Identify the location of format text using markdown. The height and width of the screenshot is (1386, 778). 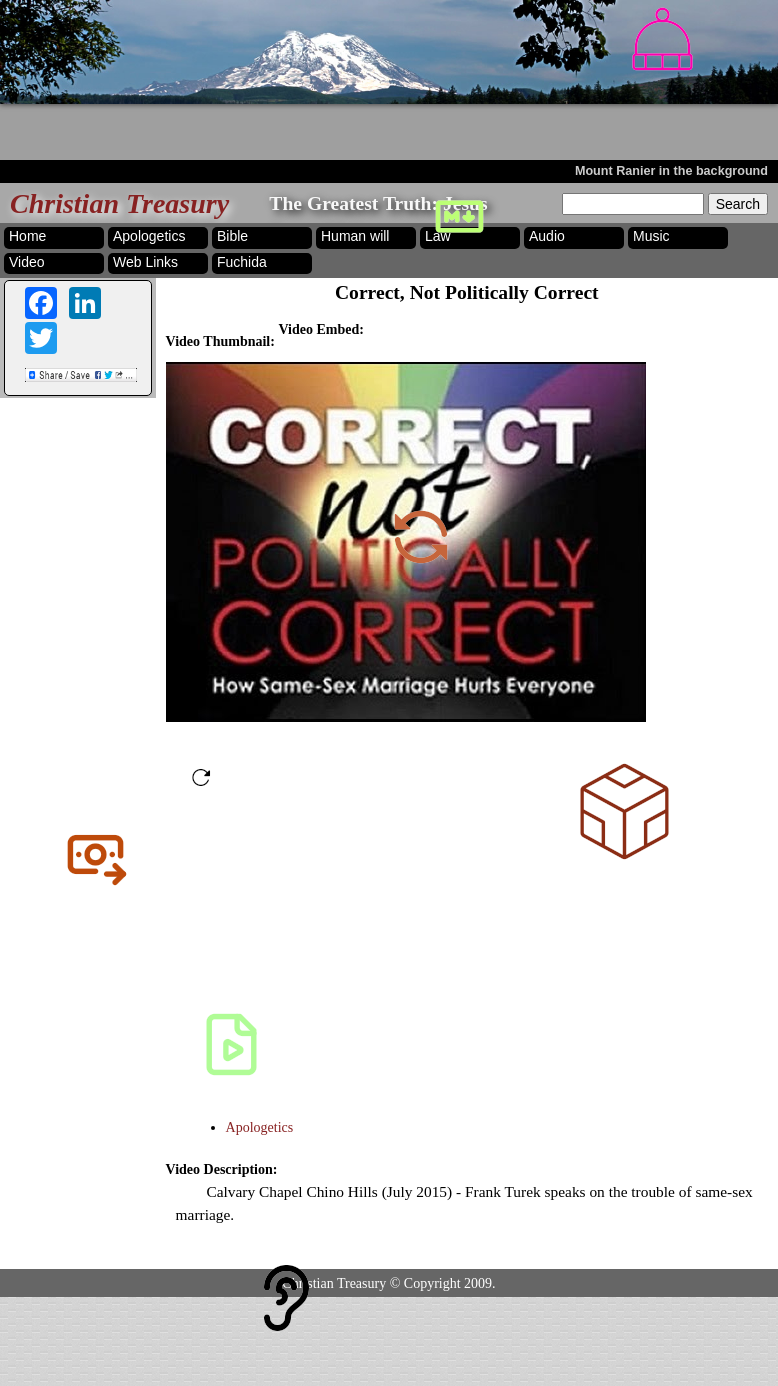
(459, 216).